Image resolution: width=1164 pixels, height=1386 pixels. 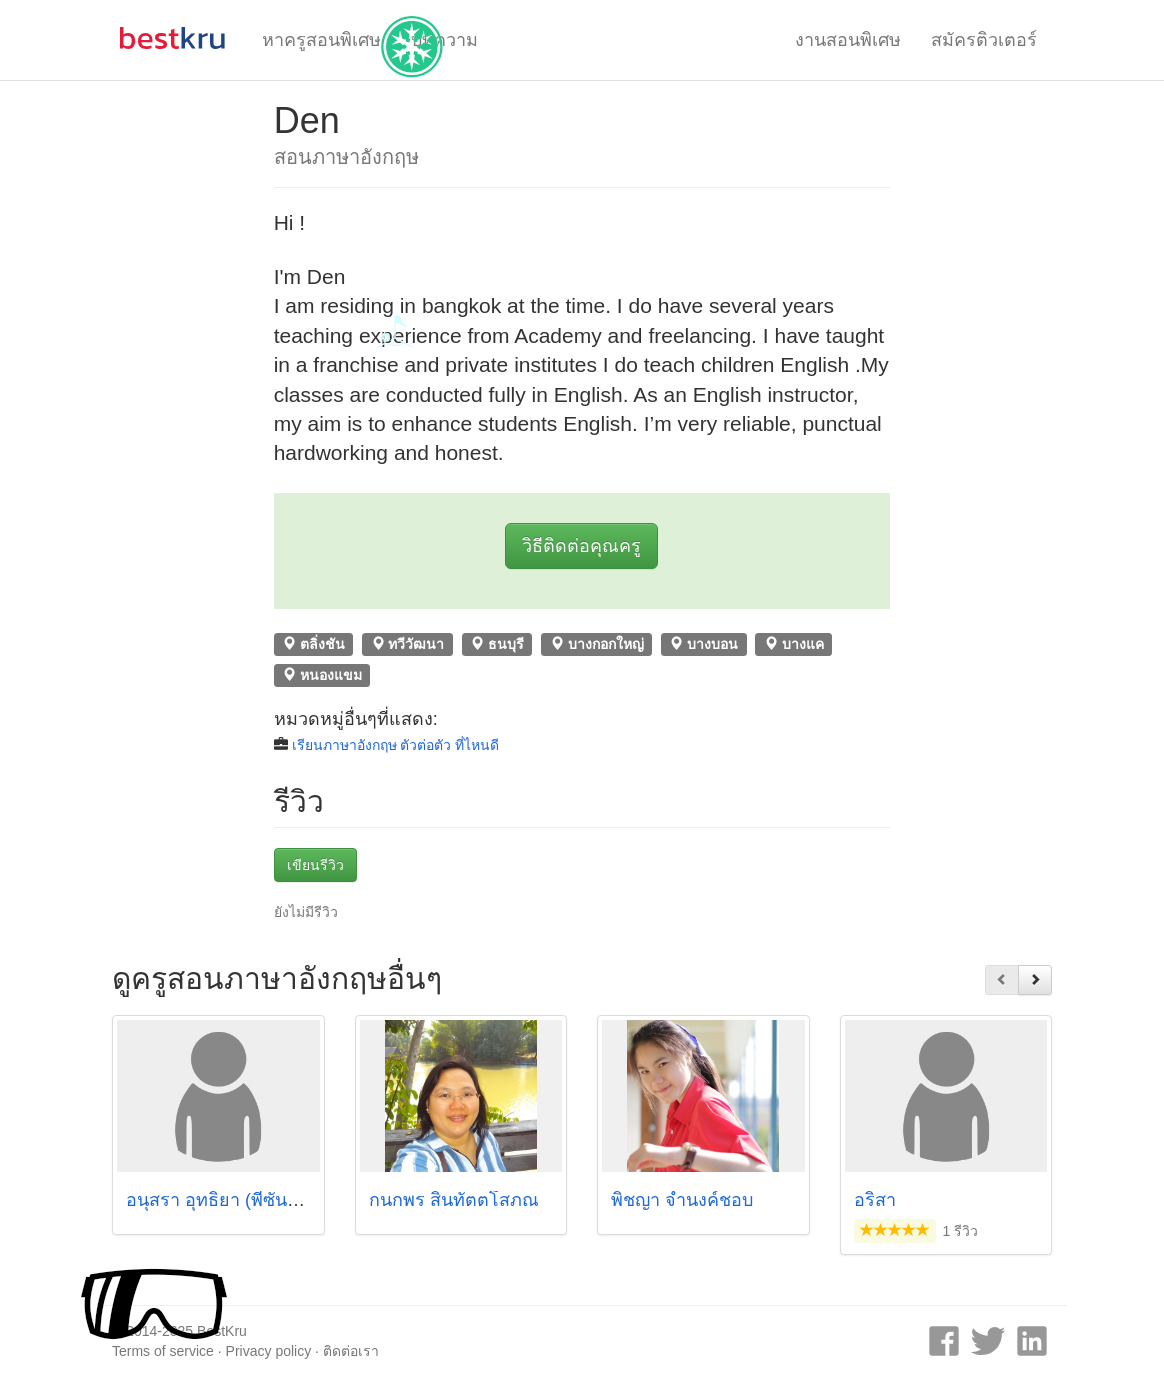 What do you see at coordinates (154, 1304) in the screenshot?
I see `enable safety mode or protective settings` at bounding box center [154, 1304].